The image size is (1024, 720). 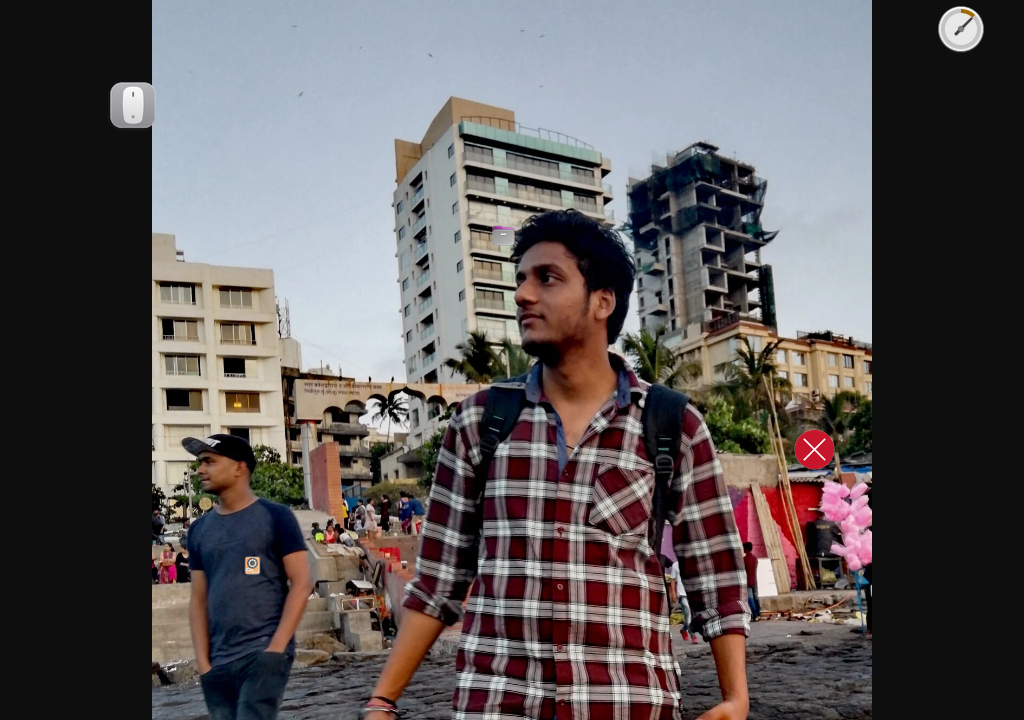 What do you see at coordinates (503, 235) in the screenshot?
I see `open the file manager` at bounding box center [503, 235].